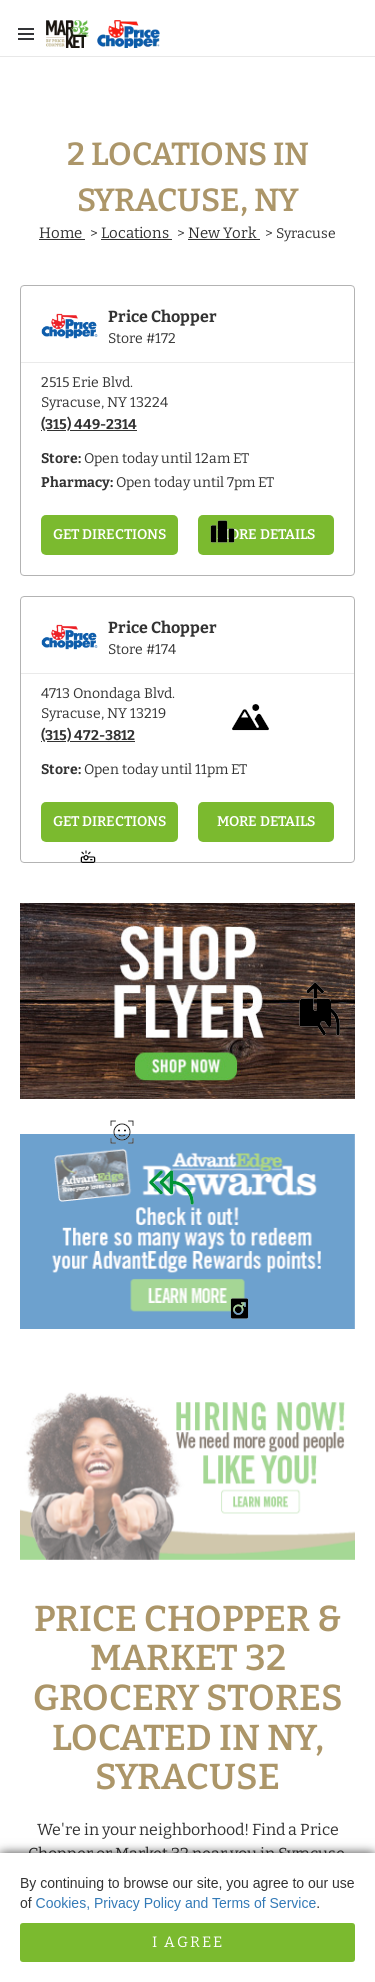 The image size is (375, 1982). Describe the element at coordinates (317, 1009) in the screenshot. I see `deposit or submit an item` at that location.